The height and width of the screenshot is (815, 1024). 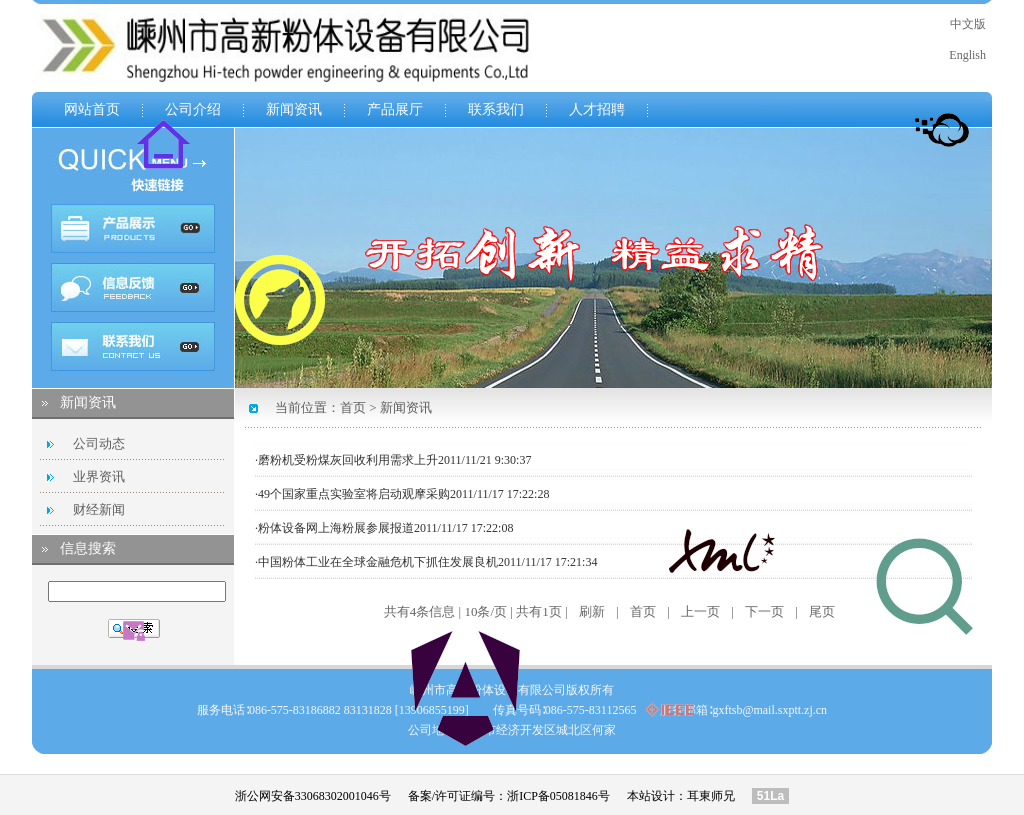 I want to click on open librewolf browser, so click(x=280, y=300).